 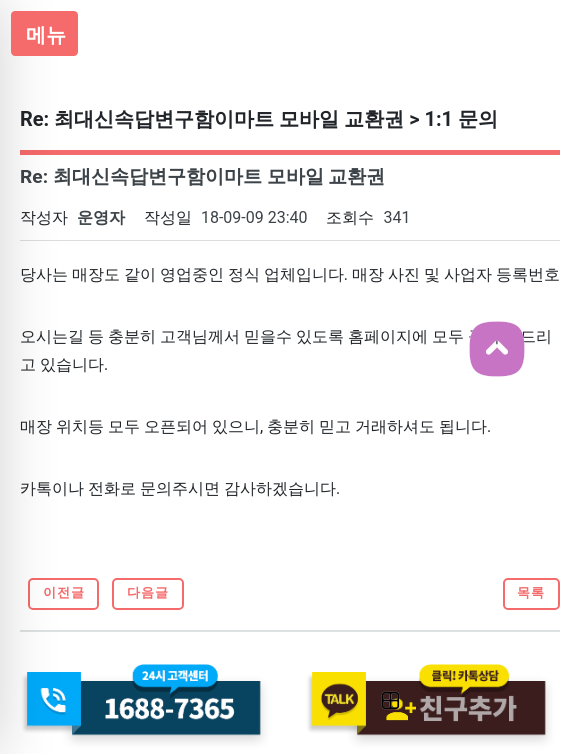 What do you see at coordinates (390, 700) in the screenshot?
I see `apply borders to all cells in a table or grid` at bounding box center [390, 700].